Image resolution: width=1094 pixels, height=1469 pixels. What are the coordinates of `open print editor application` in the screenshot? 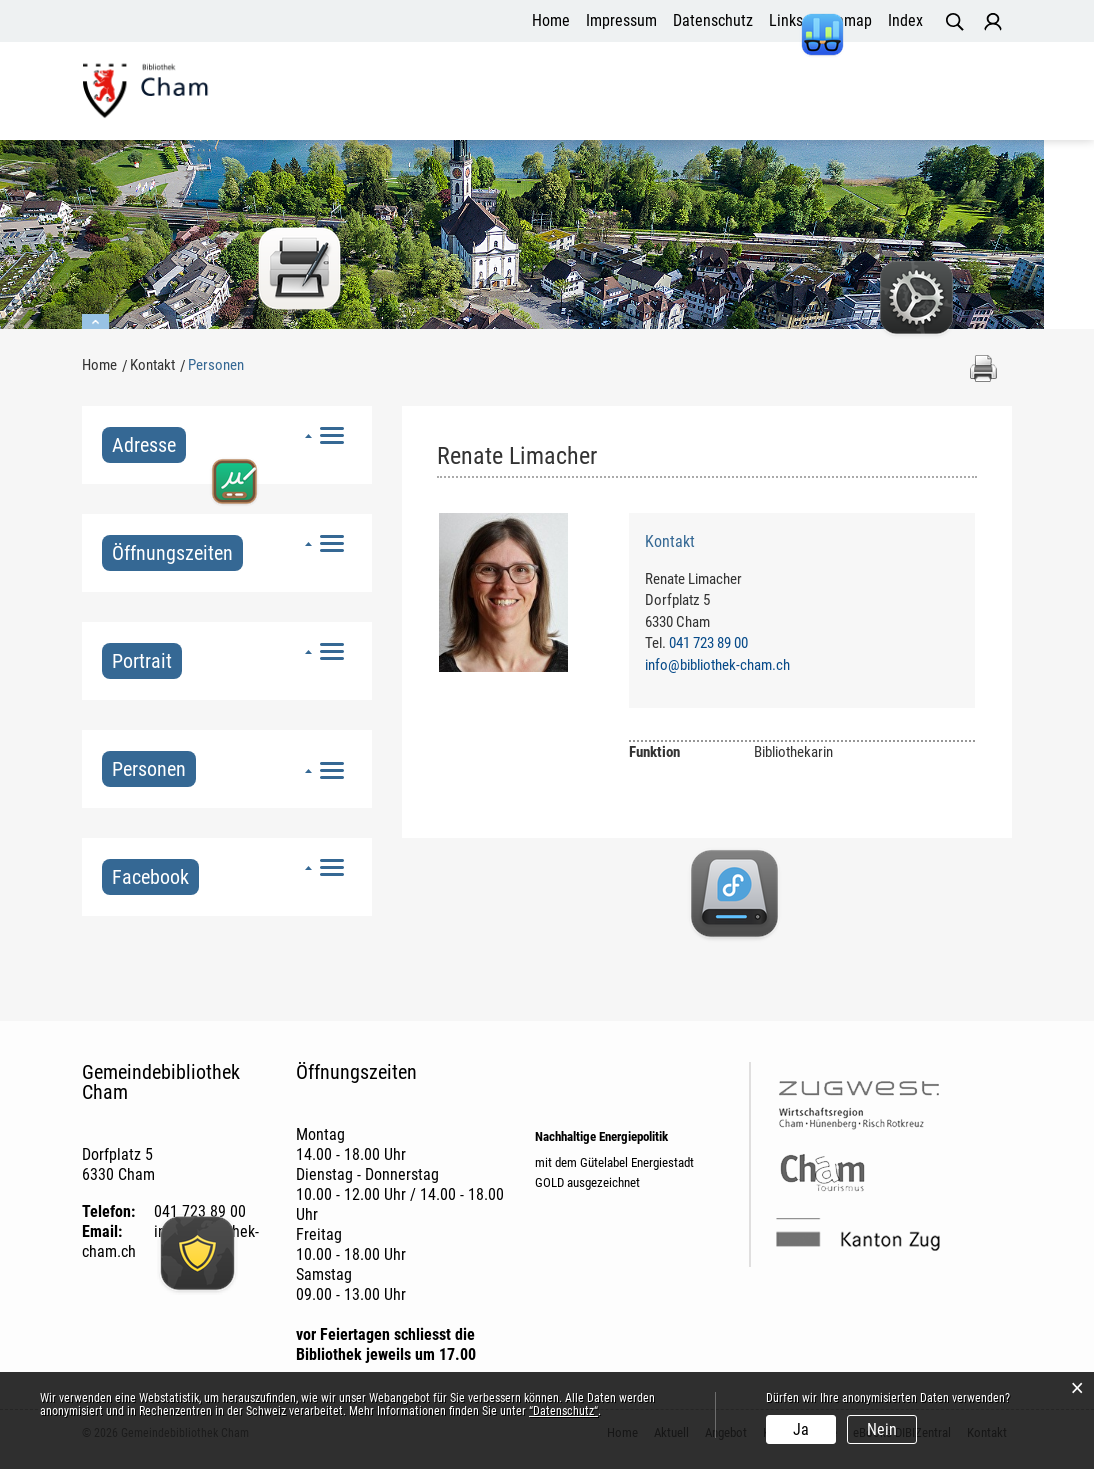 It's located at (299, 268).